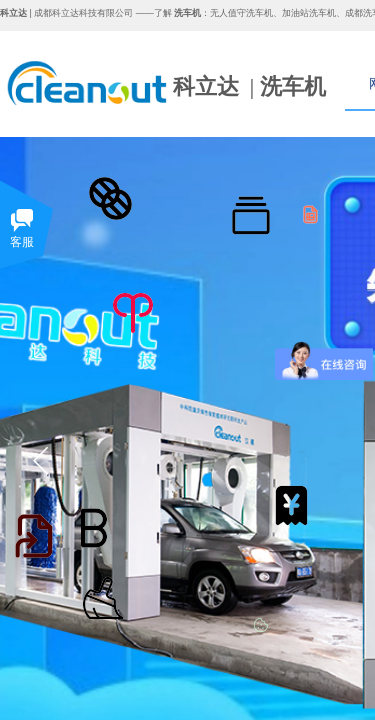 This screenshot has width=375, height=720. Describe the element at coordinates (35, 536) in the screenshot. I see `create a symbolic link to this file` at that location.